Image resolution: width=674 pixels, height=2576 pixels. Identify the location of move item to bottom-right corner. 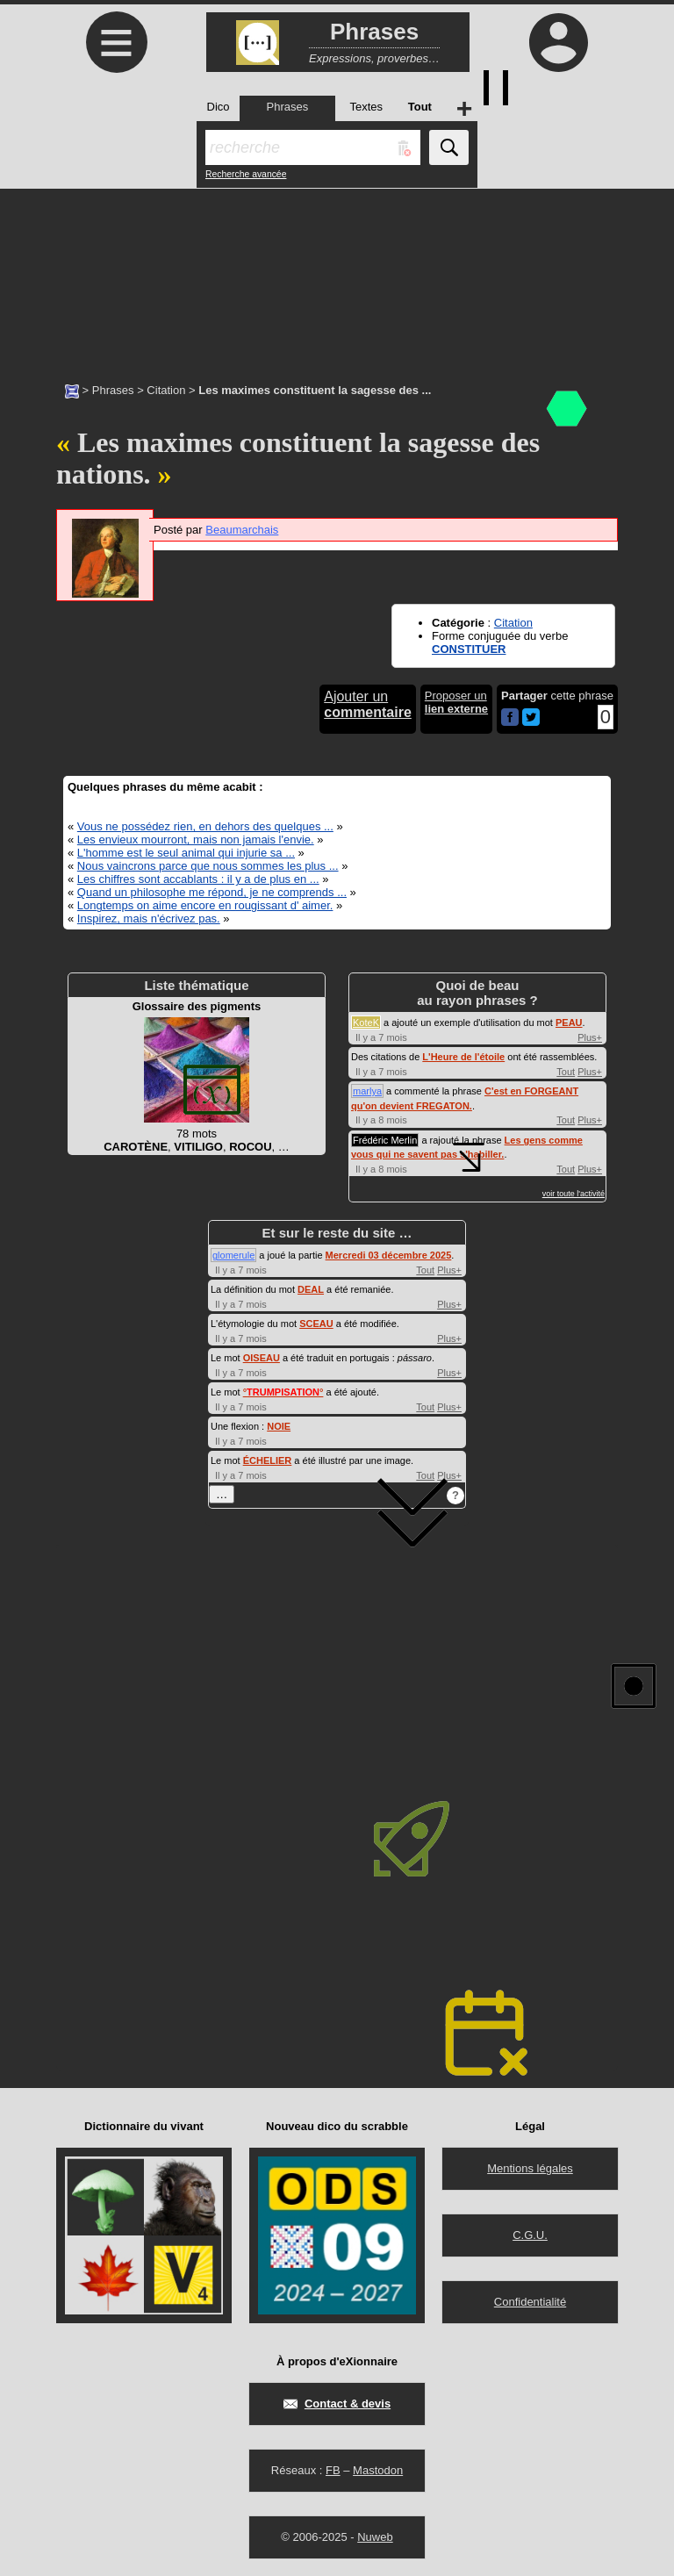
(469, 1159).